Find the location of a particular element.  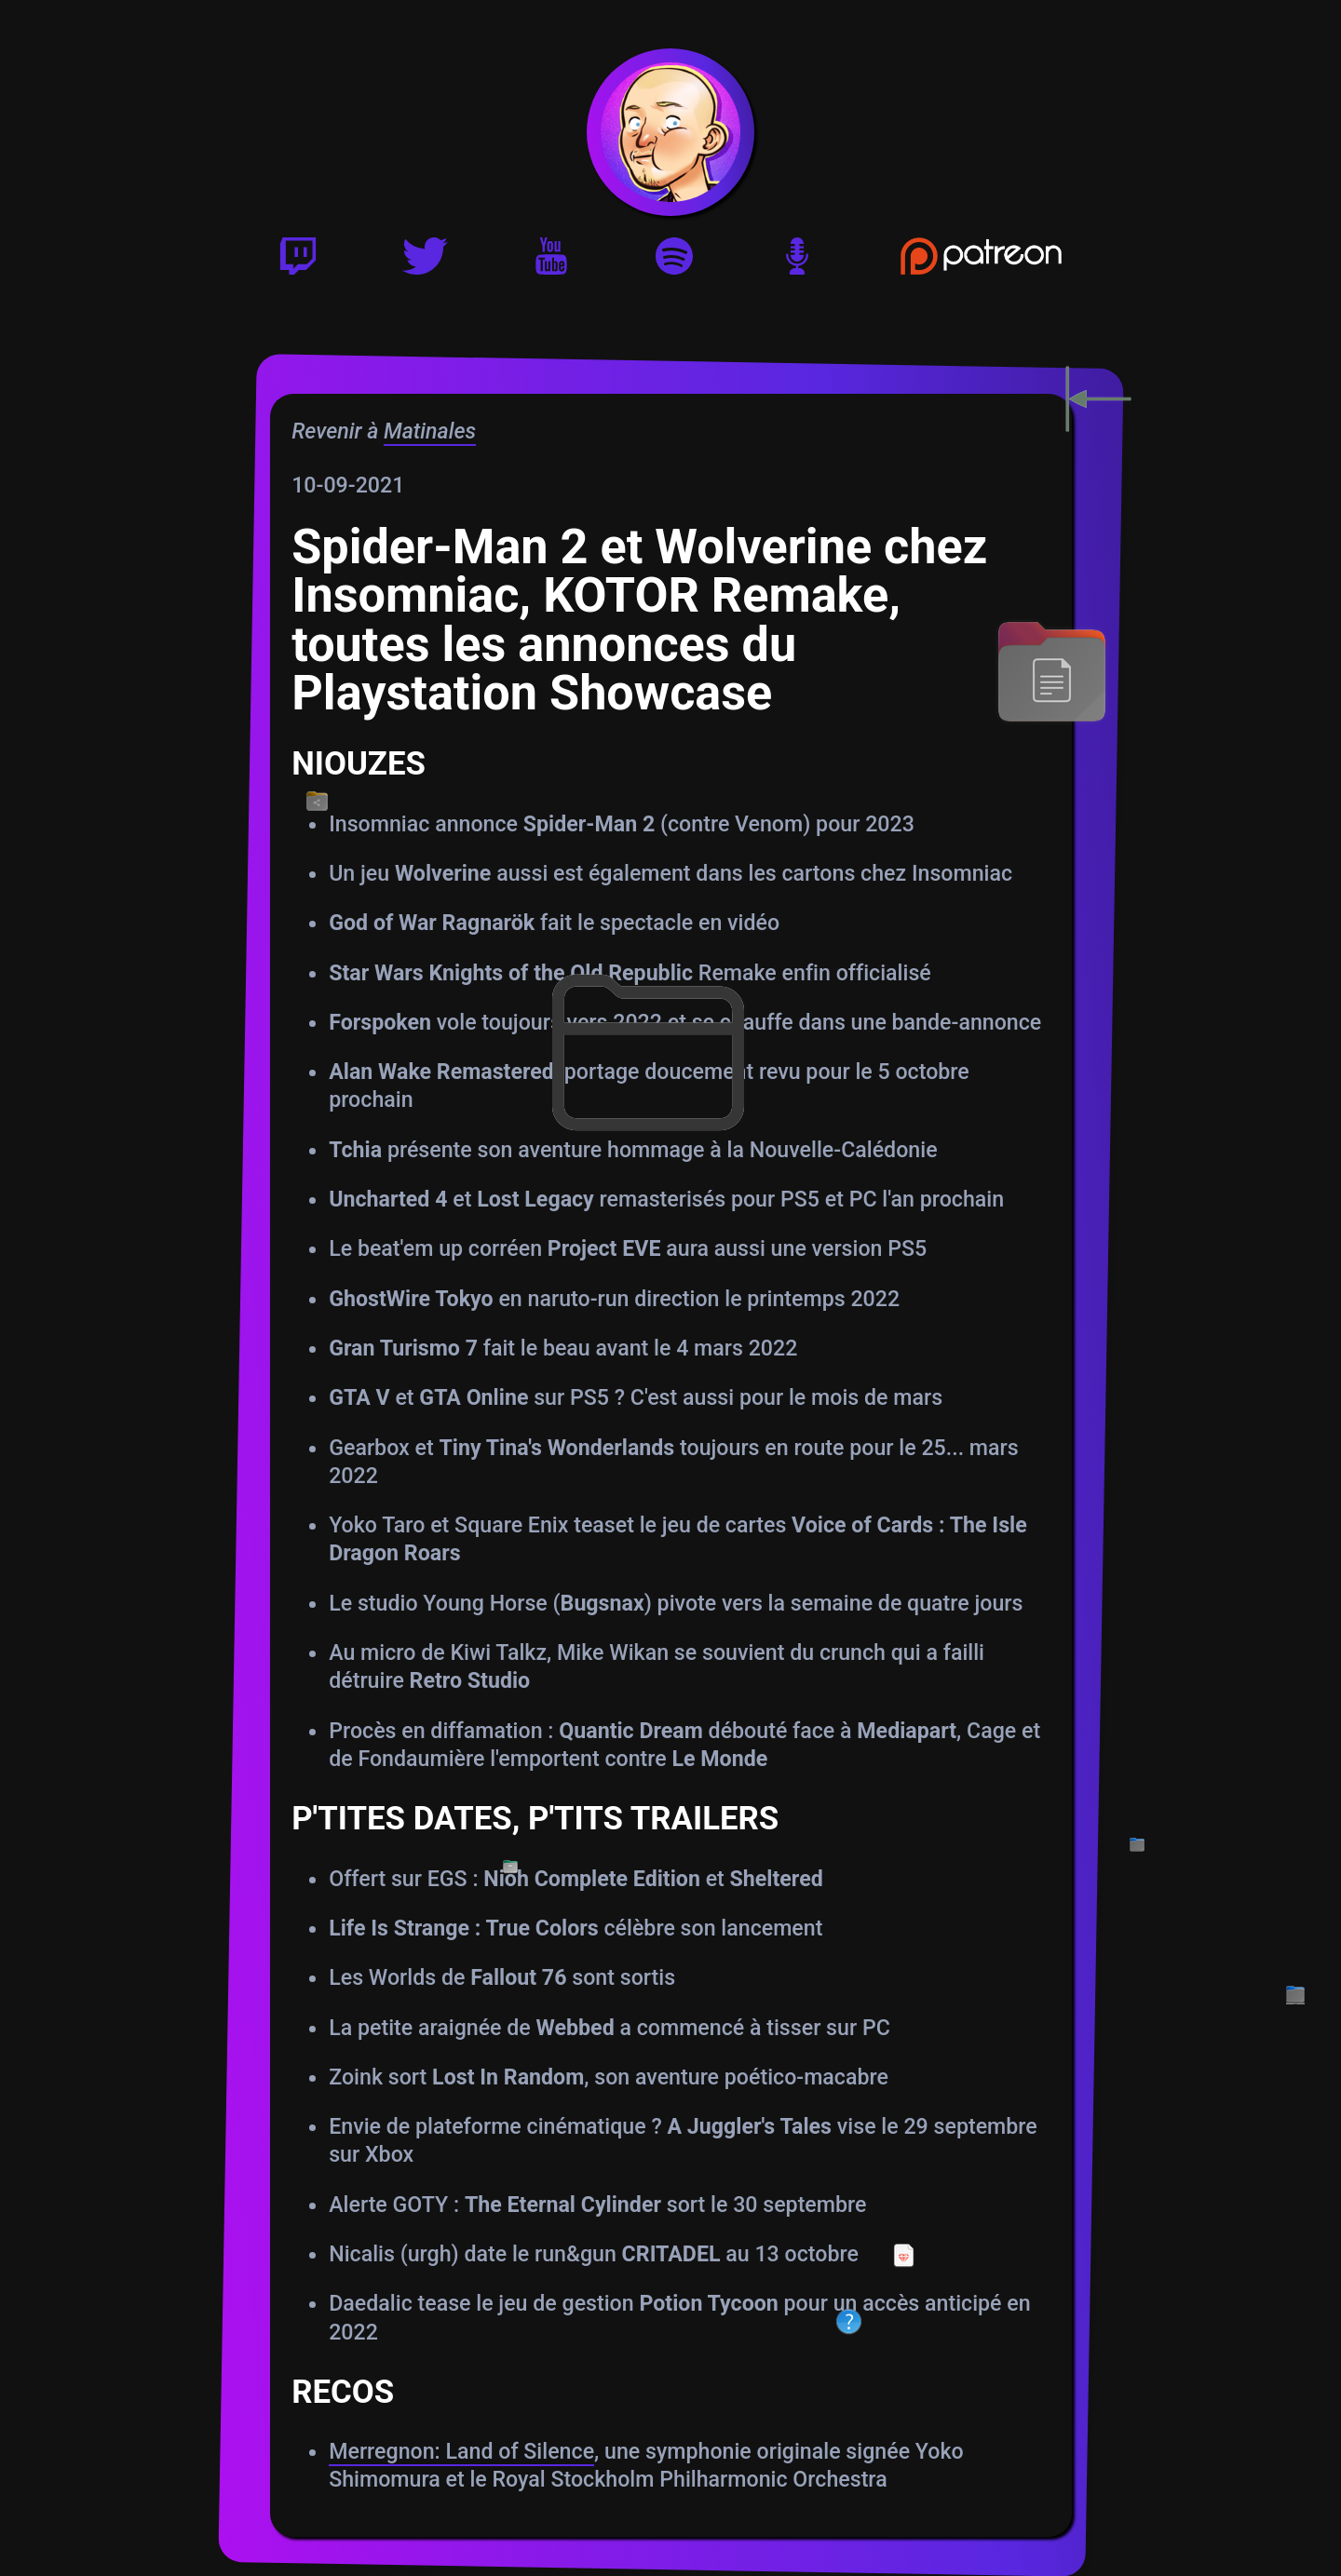

open your documents folder is located at coordinates (1051, 671).